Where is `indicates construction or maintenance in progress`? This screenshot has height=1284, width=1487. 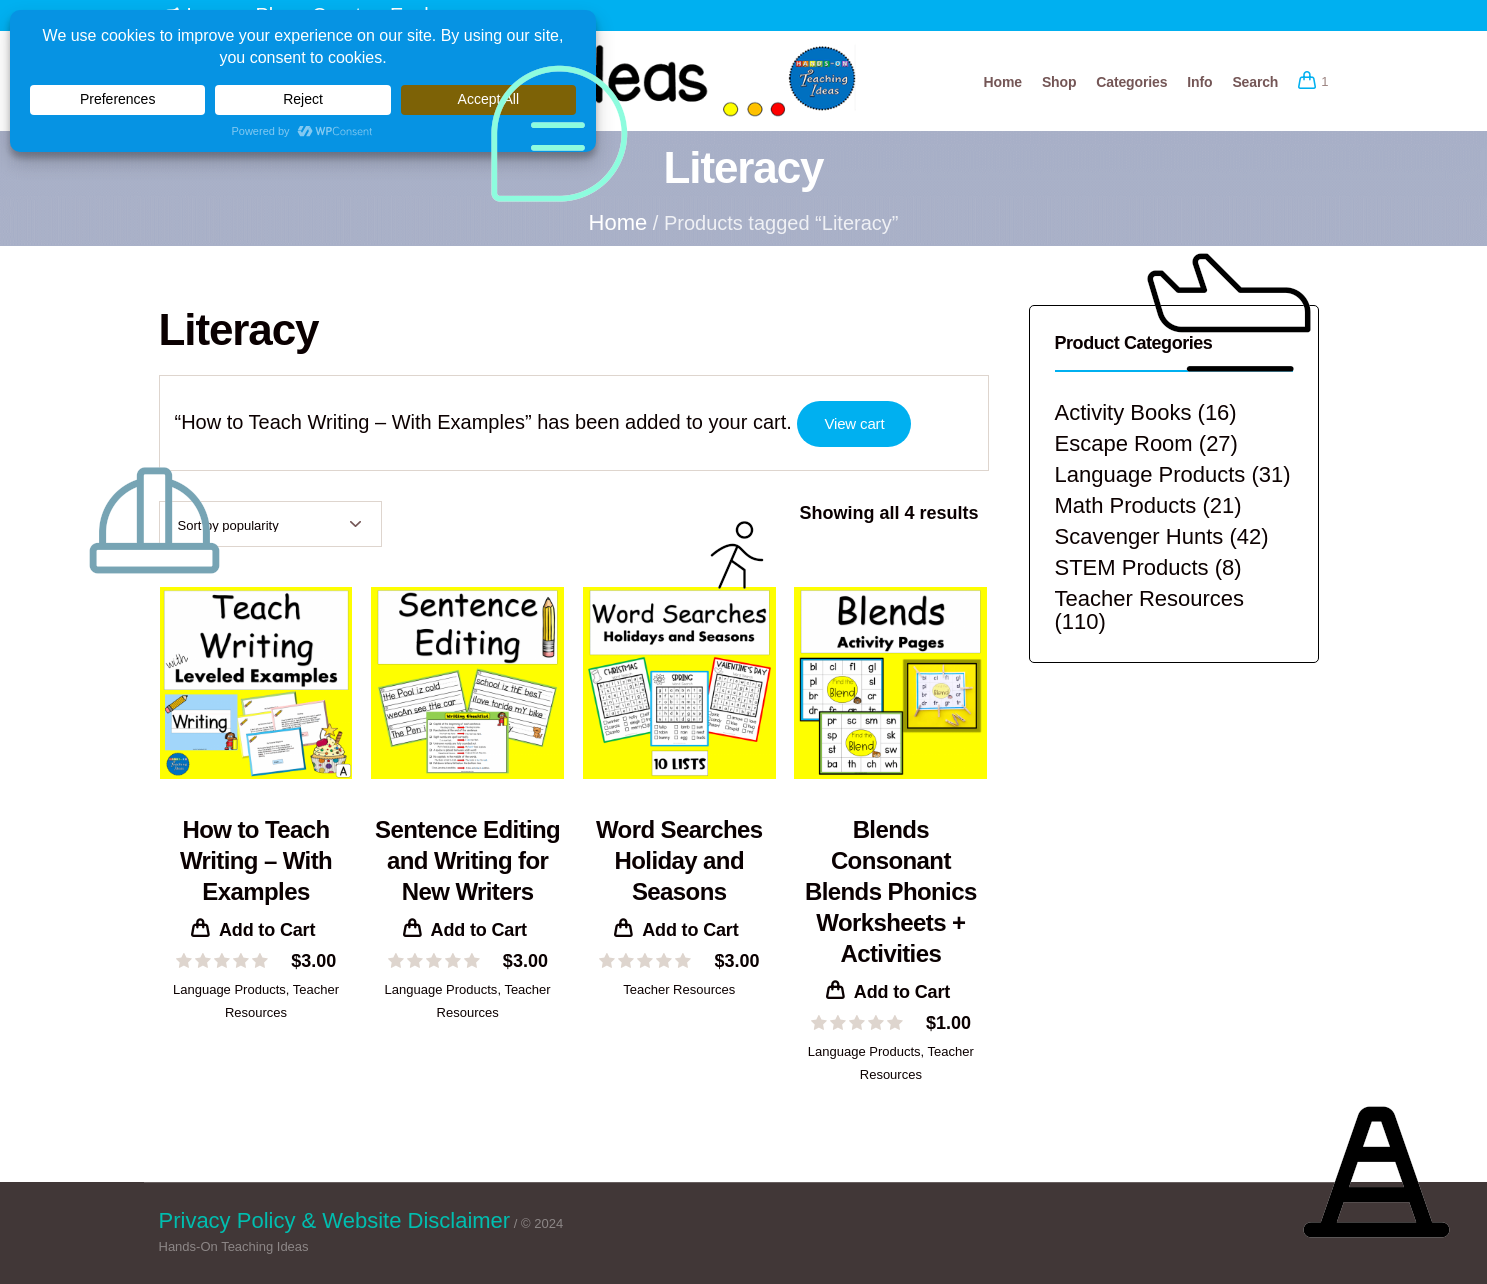
indicates construction or maintenance in progress is located at coordinates (1376, 1174).